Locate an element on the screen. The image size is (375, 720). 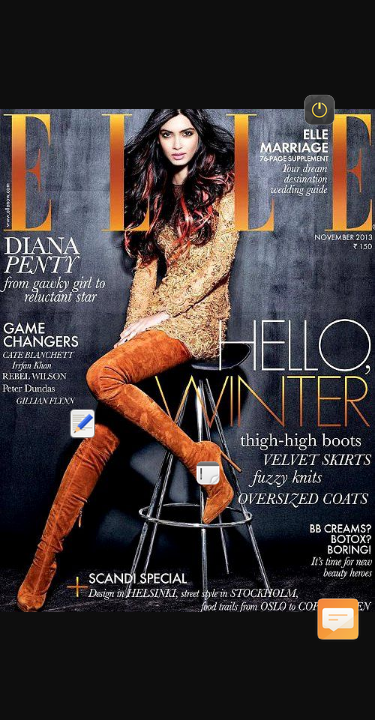
open the messaging app is located at coordinates (338, 619).